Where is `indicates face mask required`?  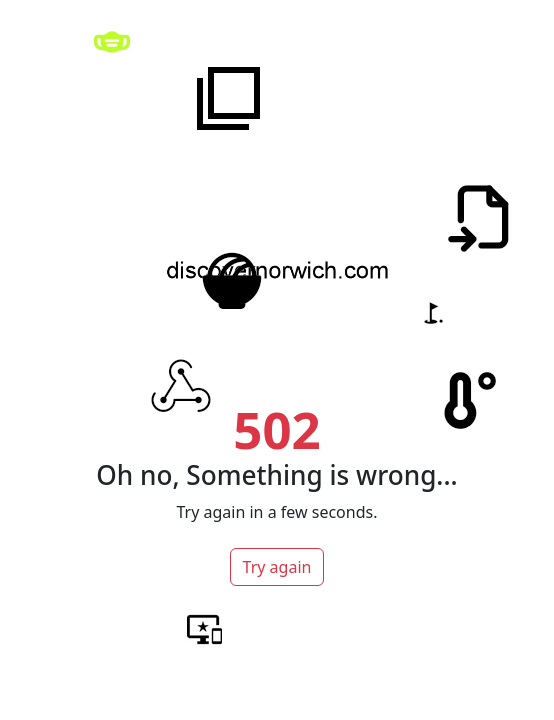
indicates face mask required is located at coordinates (112, 42).